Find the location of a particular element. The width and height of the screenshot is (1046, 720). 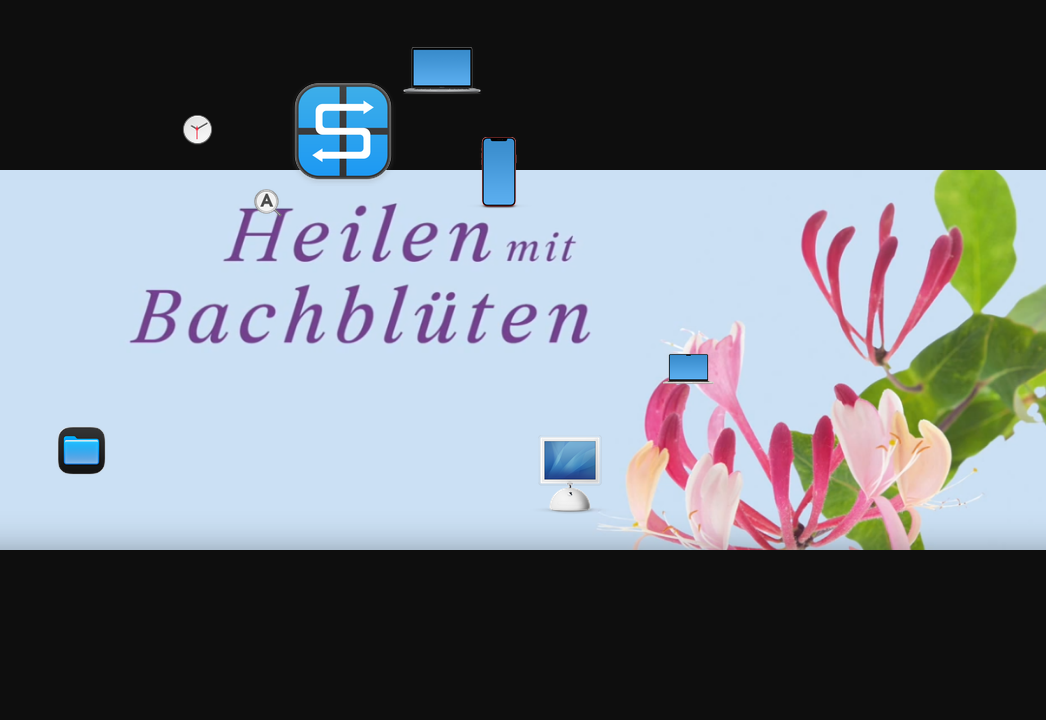

configure windows file sharing settings is located at coordinates (343, 133).